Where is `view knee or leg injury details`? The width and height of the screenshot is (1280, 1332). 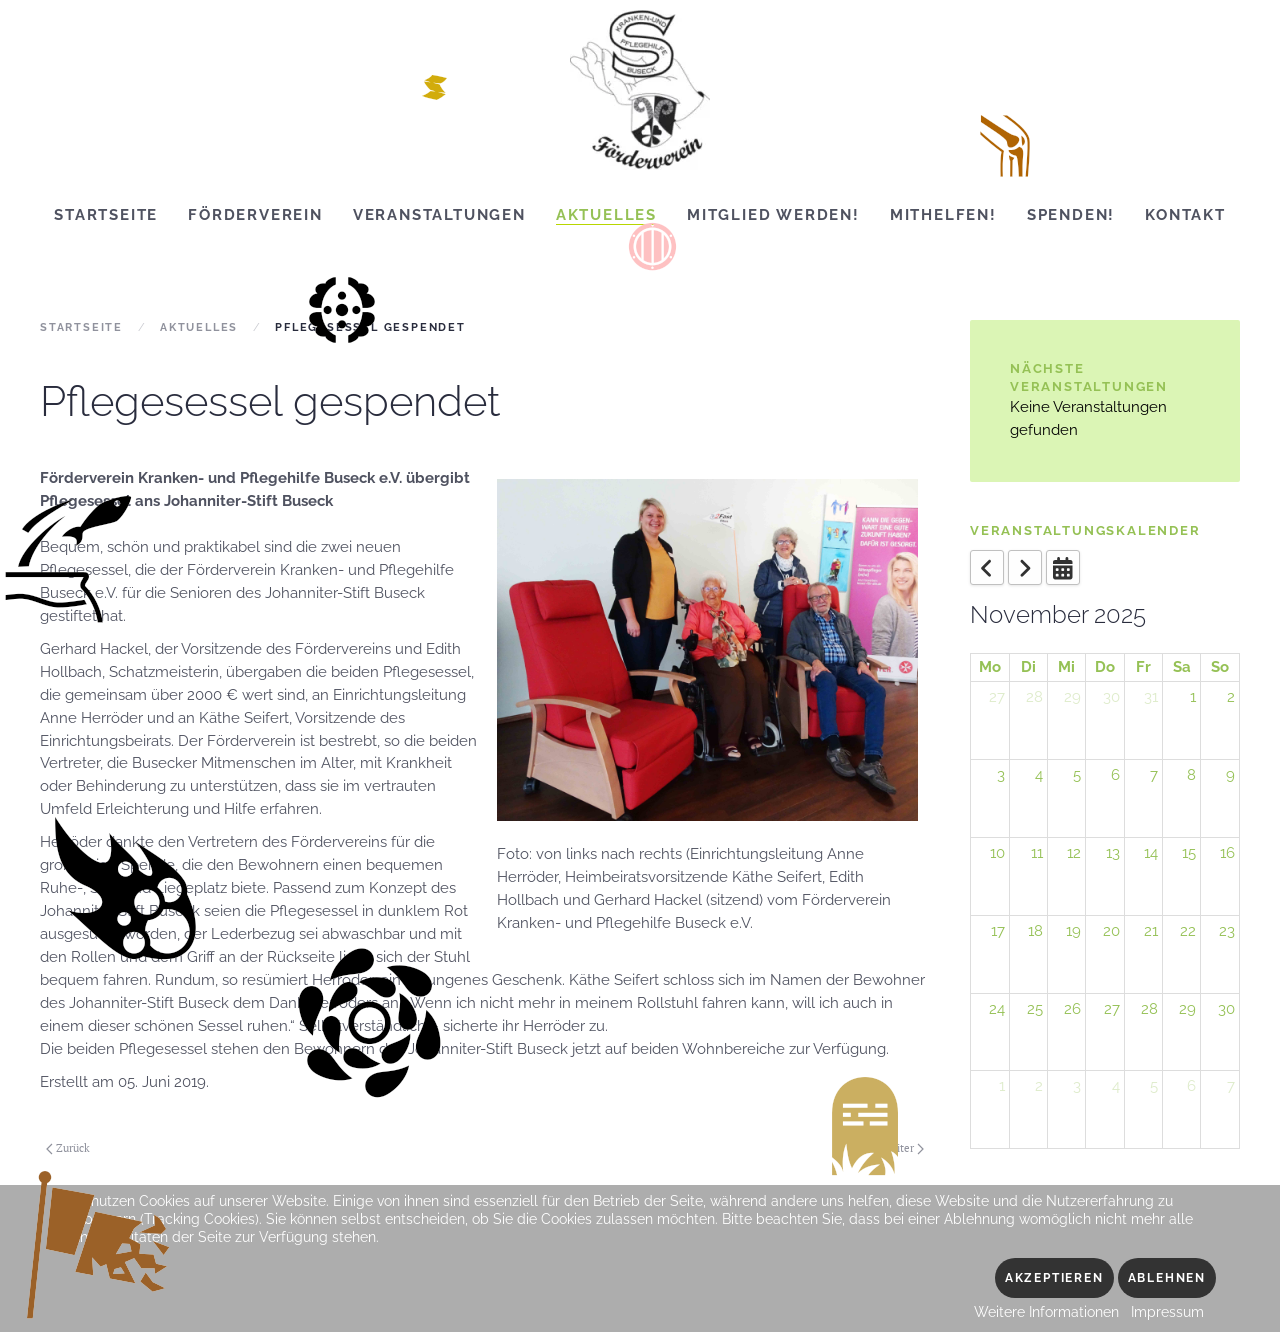
view knee or leg injury details is located at coordinates (1011, 146).